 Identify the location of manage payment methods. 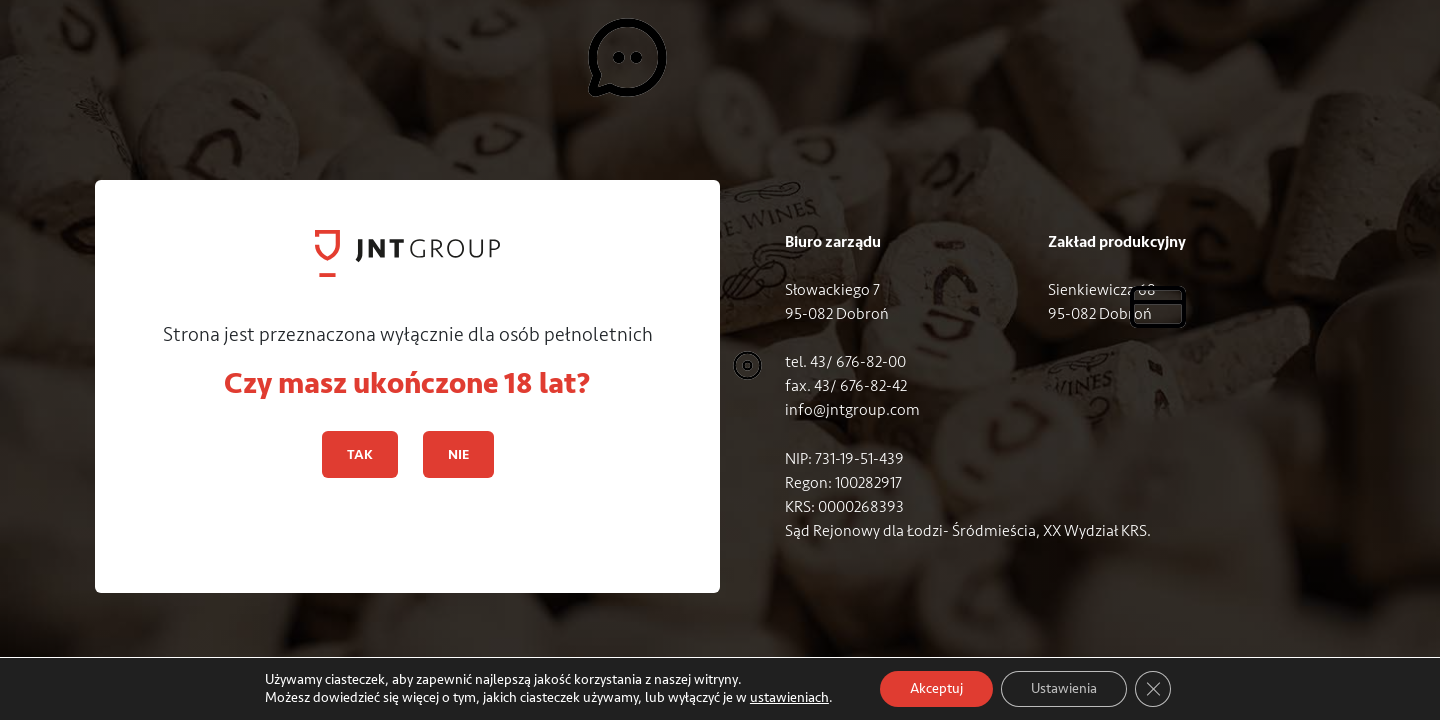
(1158, 307).